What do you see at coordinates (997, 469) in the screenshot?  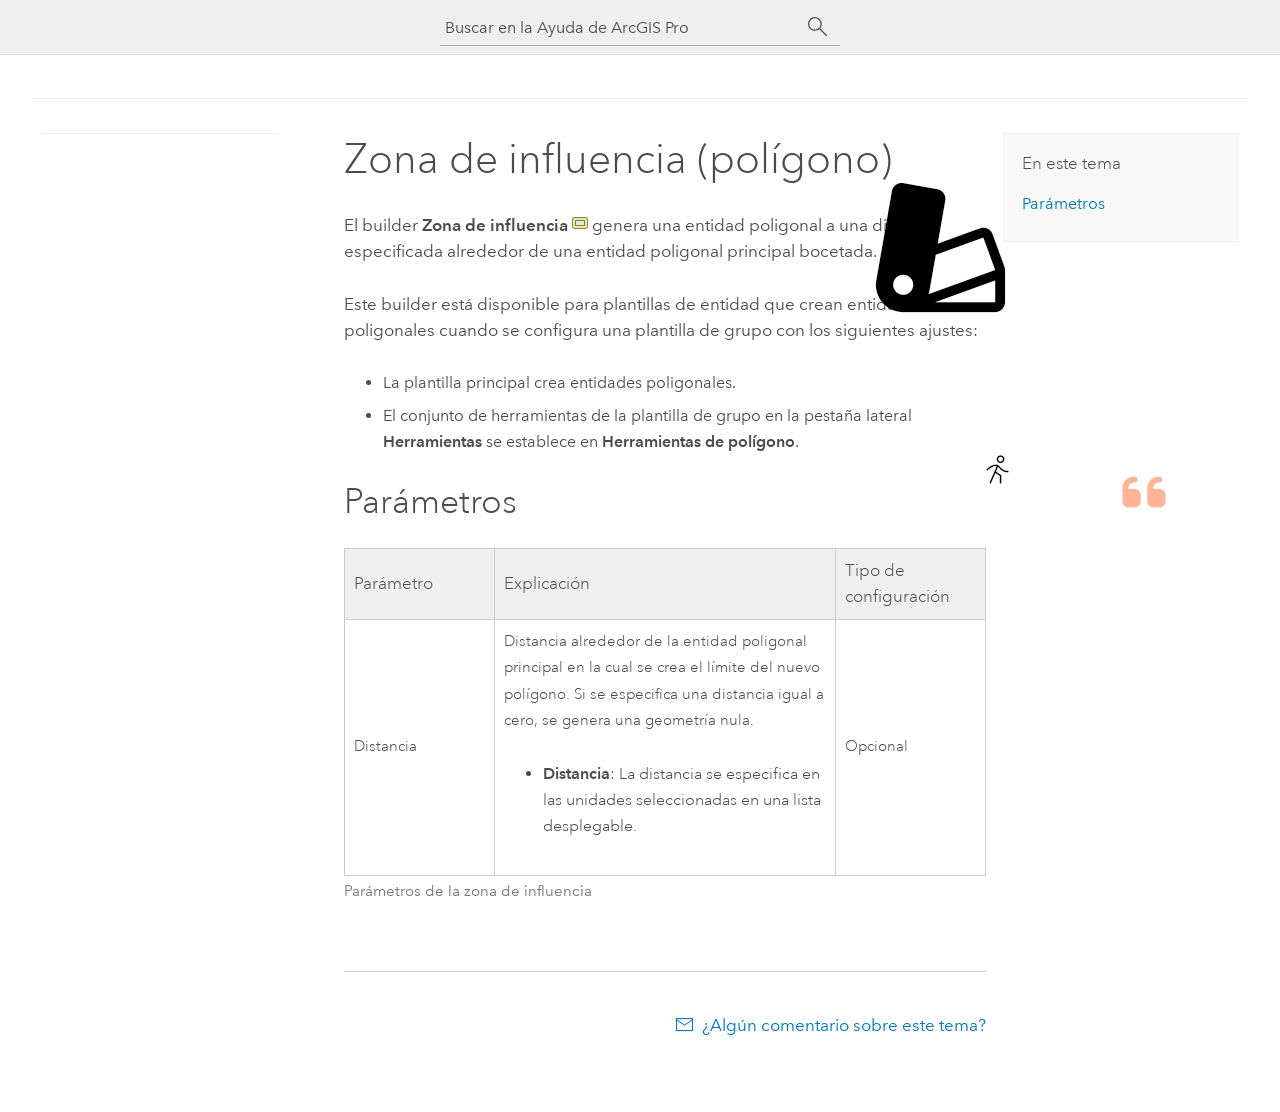 I see `pedestrian or walking directions mode` at bounding box center [997, 469].